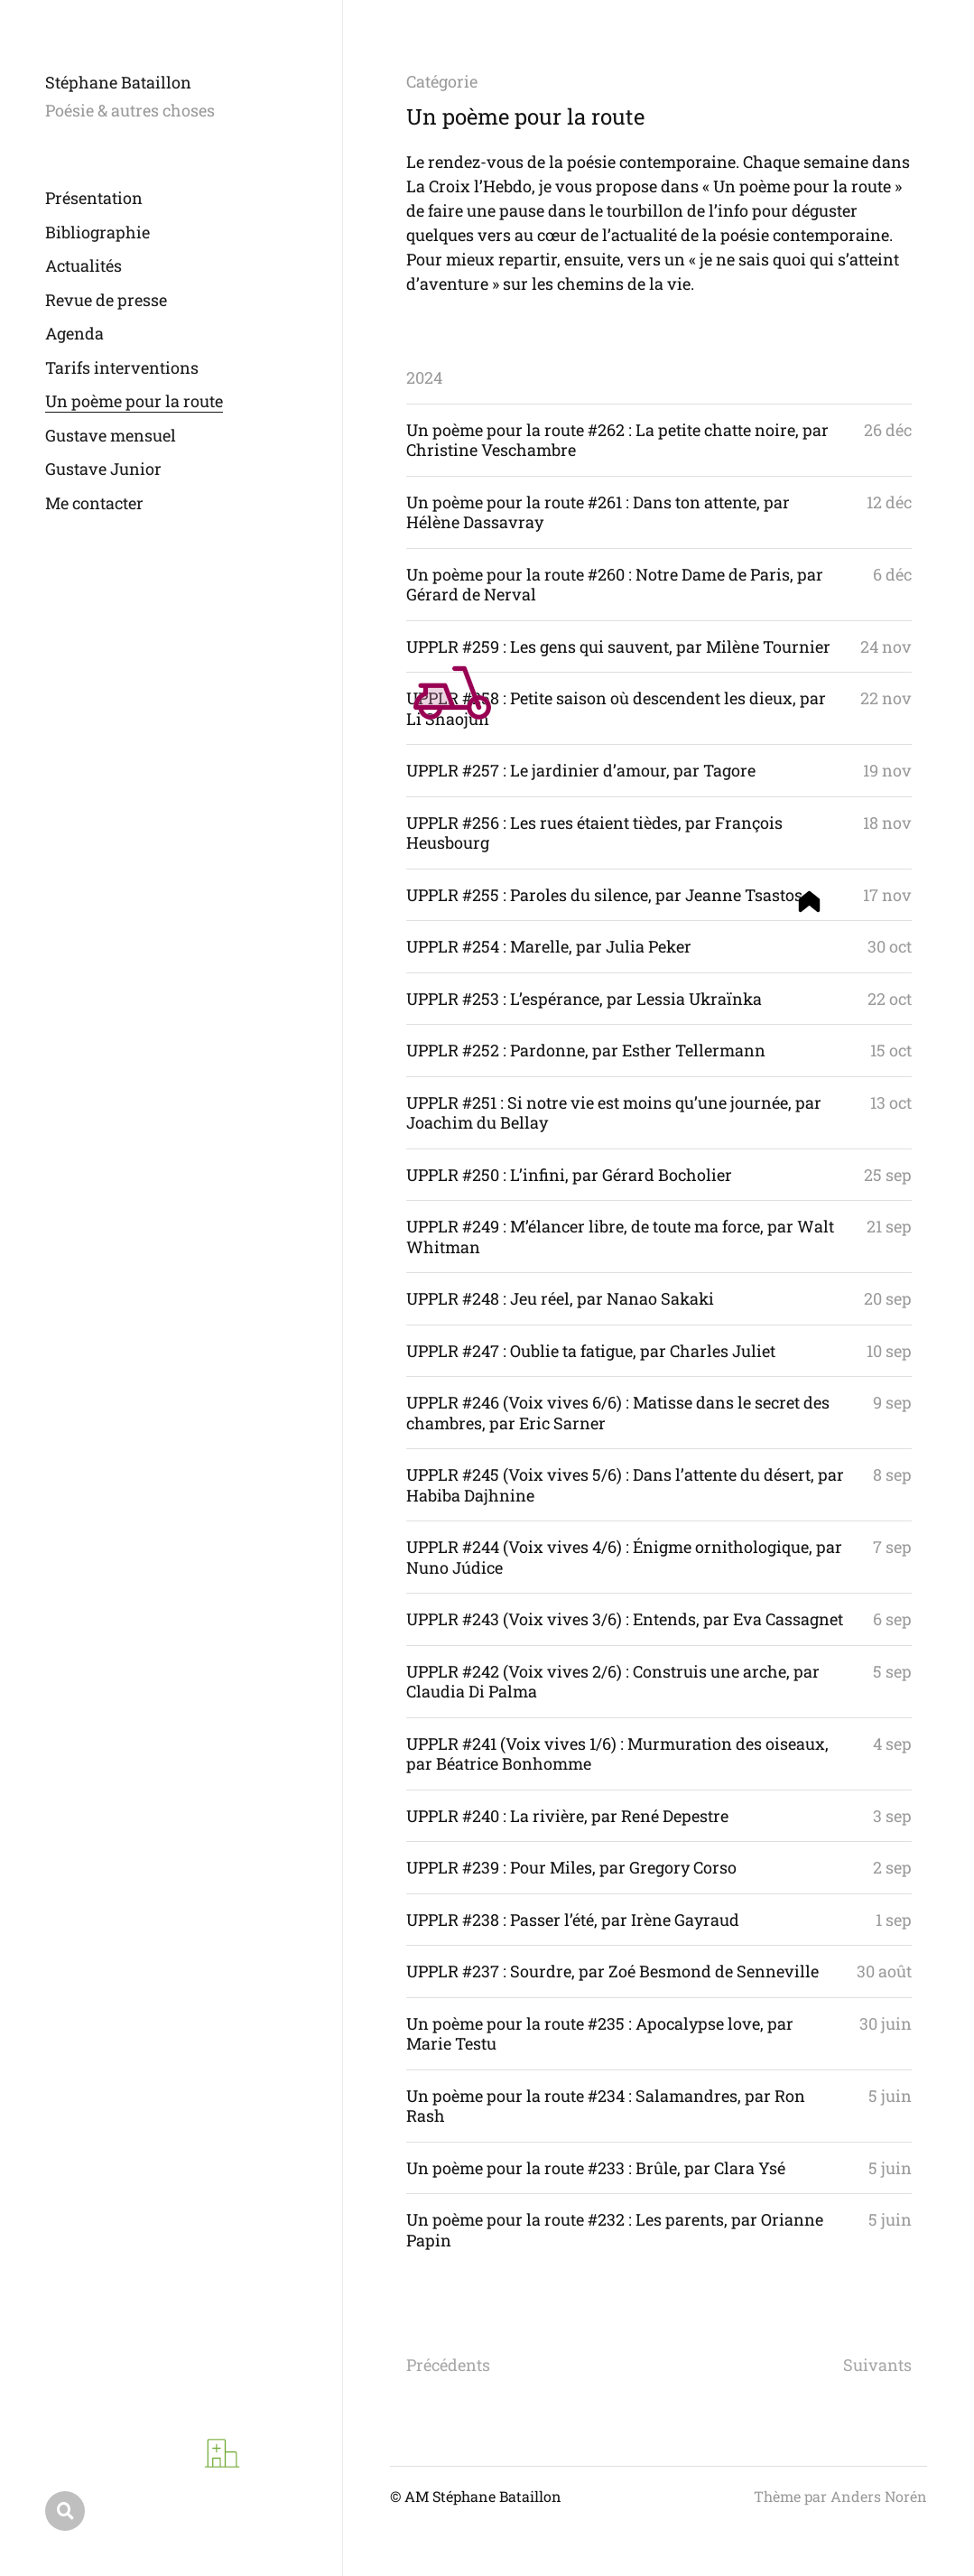  What do you see at coordinates (452, 695) in the screenshot?
I see `select moped or scooter delivery option` at bounding box center [452, 695].